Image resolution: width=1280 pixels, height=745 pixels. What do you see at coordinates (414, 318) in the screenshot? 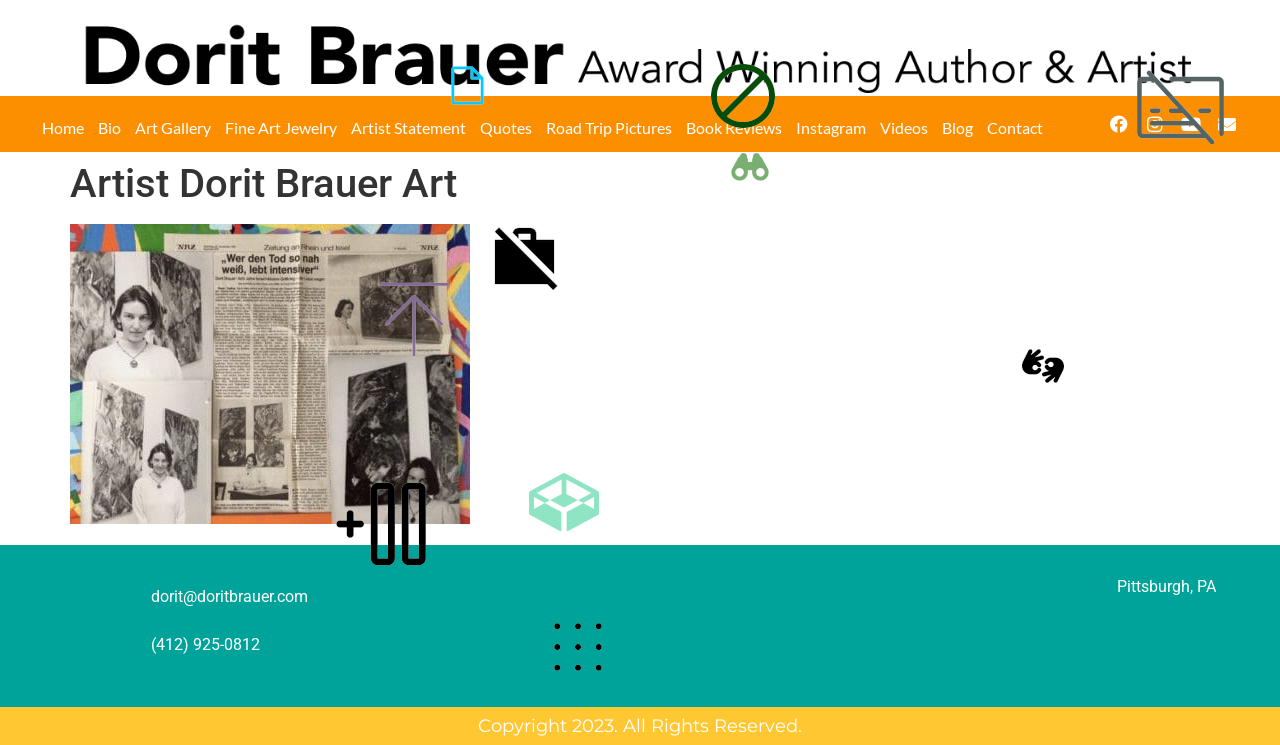
I see `scroll to top of page` at bounding box center [414, 318].